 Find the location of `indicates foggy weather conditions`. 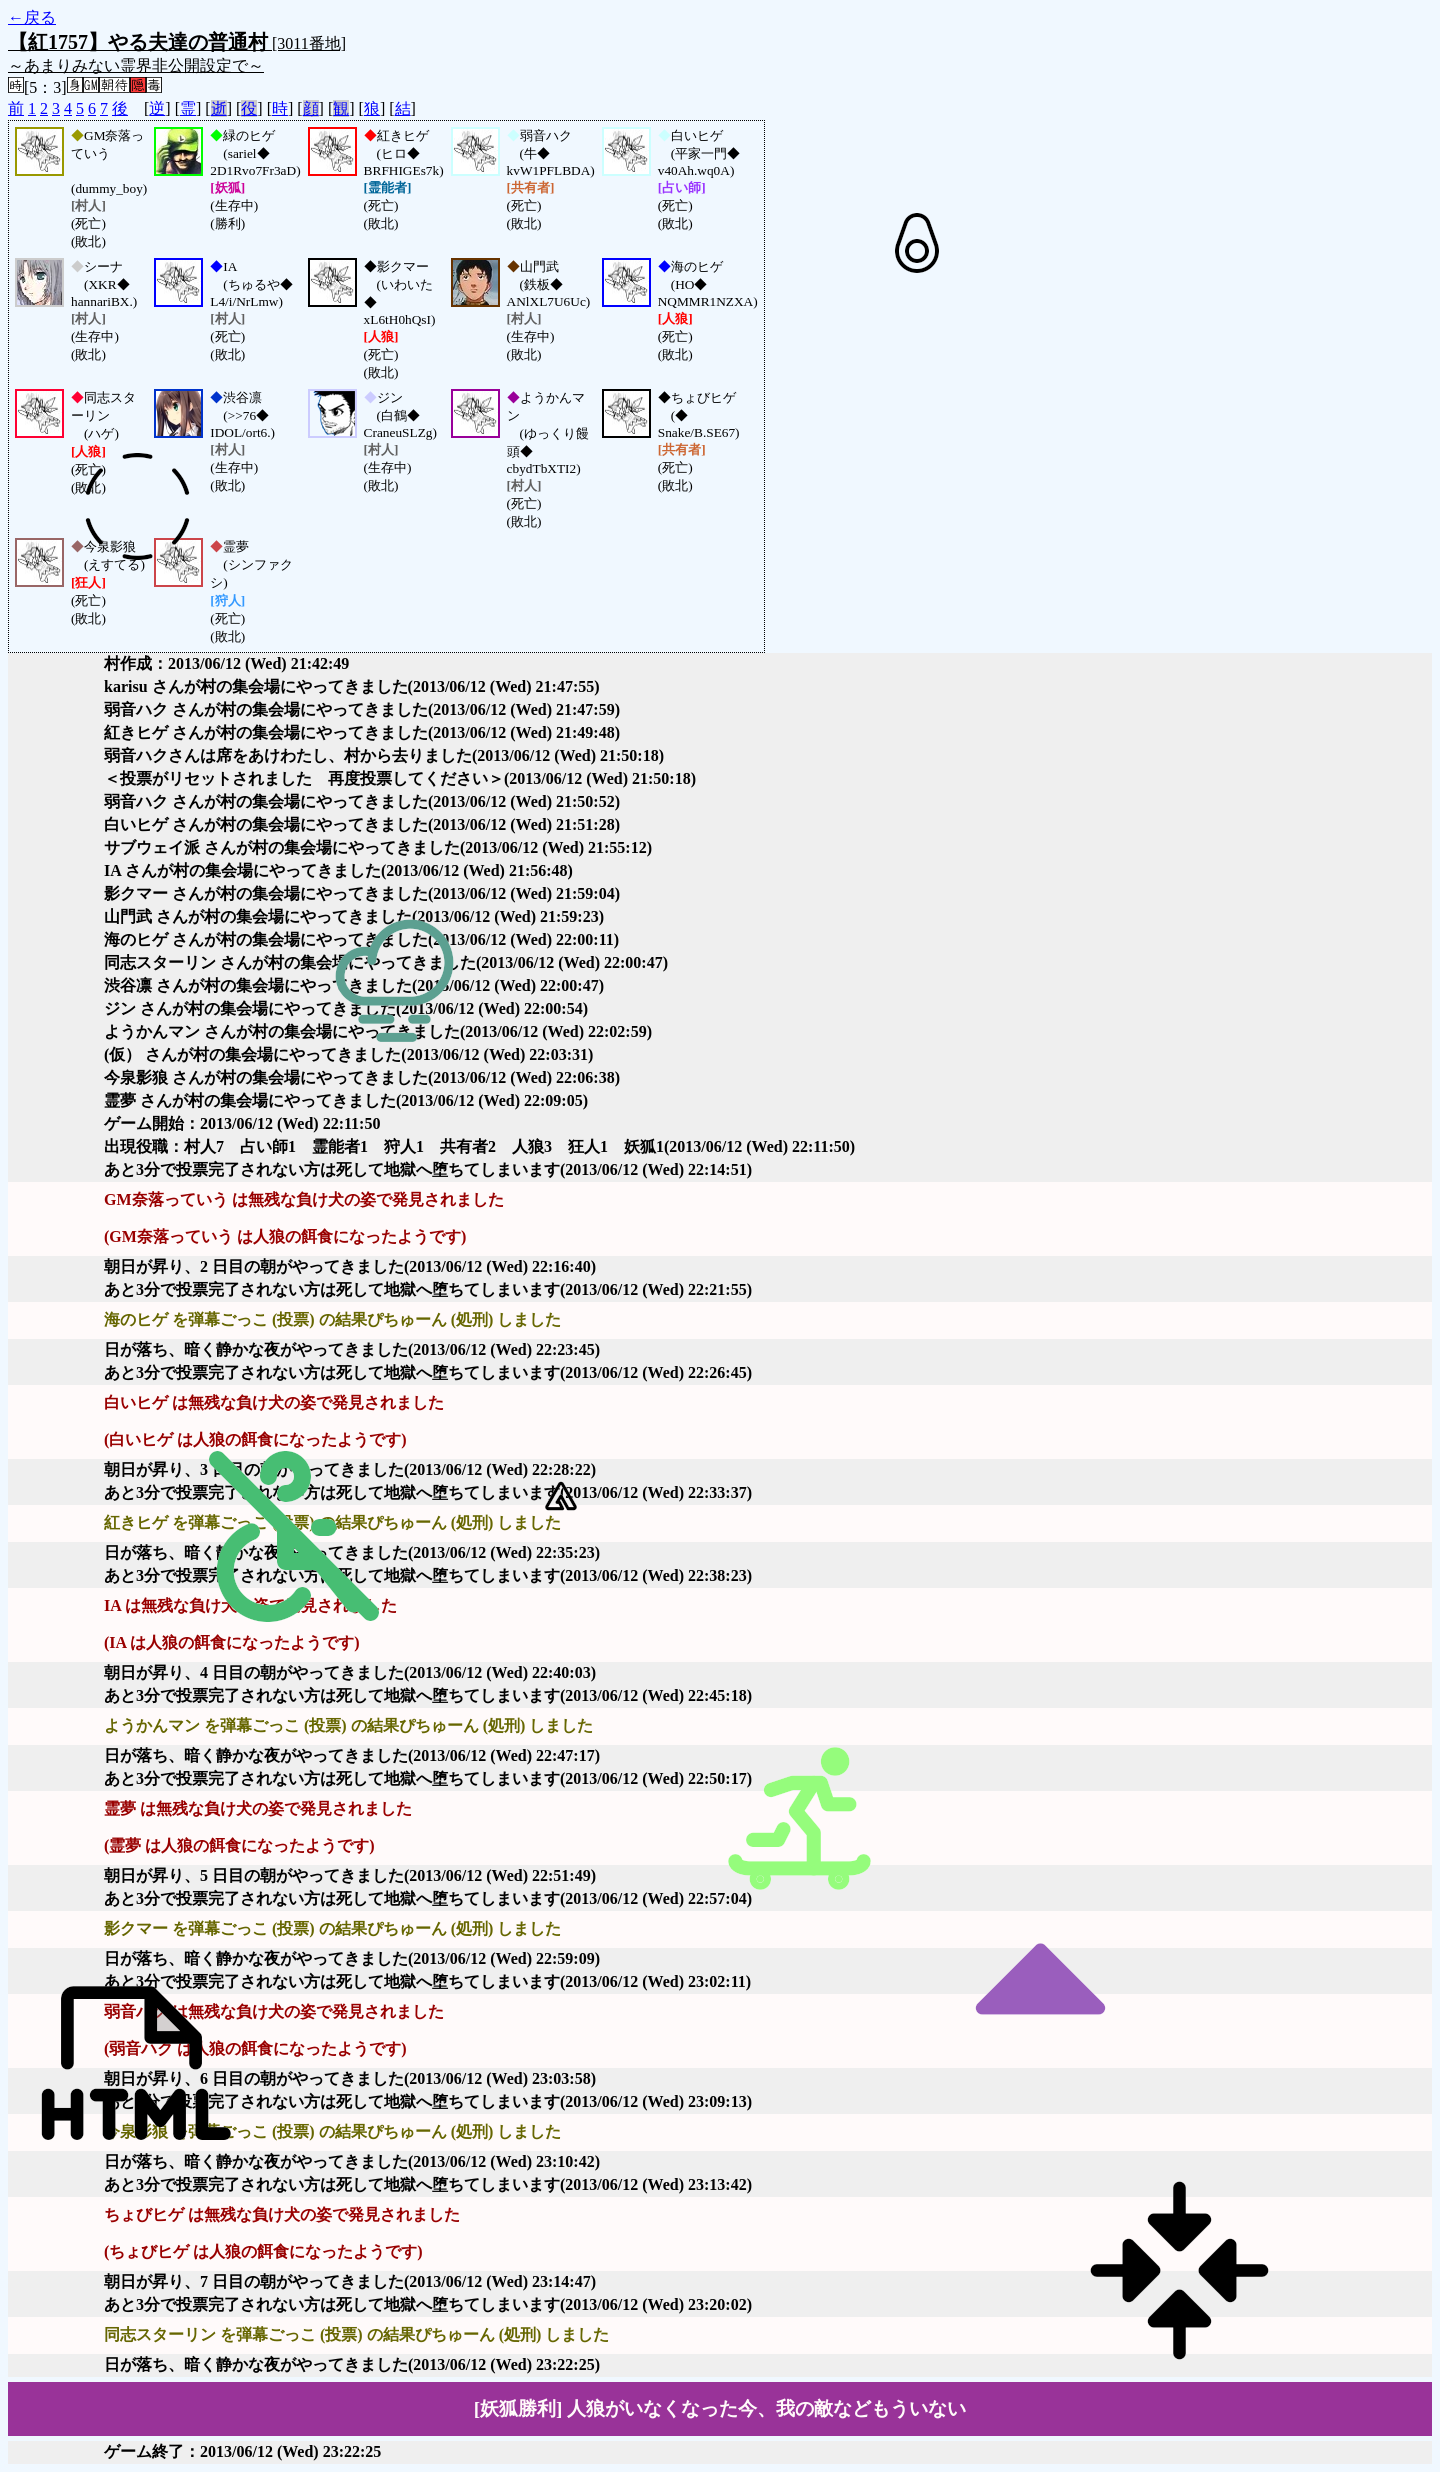

indicates foggy weather conditions is located at coordinates (394, 978).